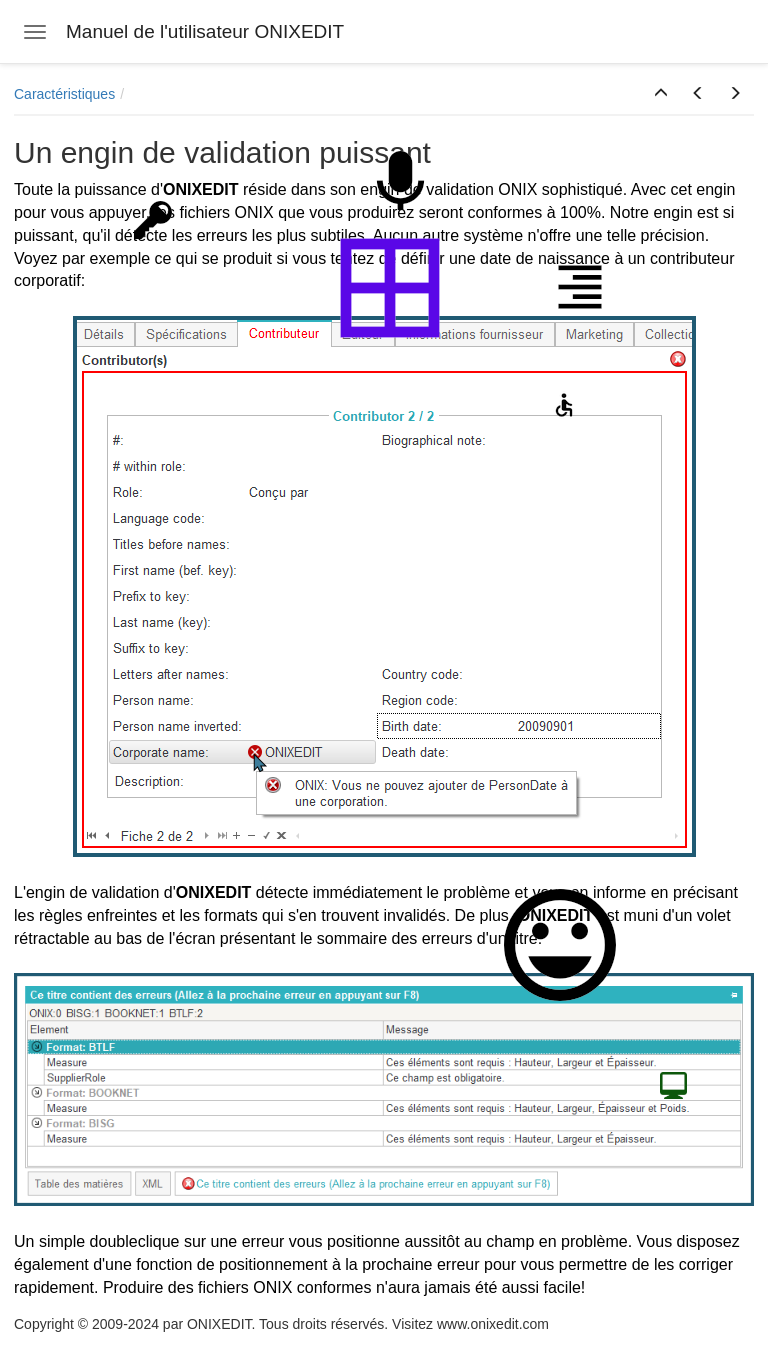 Image resolution: width=768 pixels, height=1348 pixels. What do you see at coordinates (673, 1085) in the screenshot?
I see `switch to desktop view` at bounding box center [673, 1085].